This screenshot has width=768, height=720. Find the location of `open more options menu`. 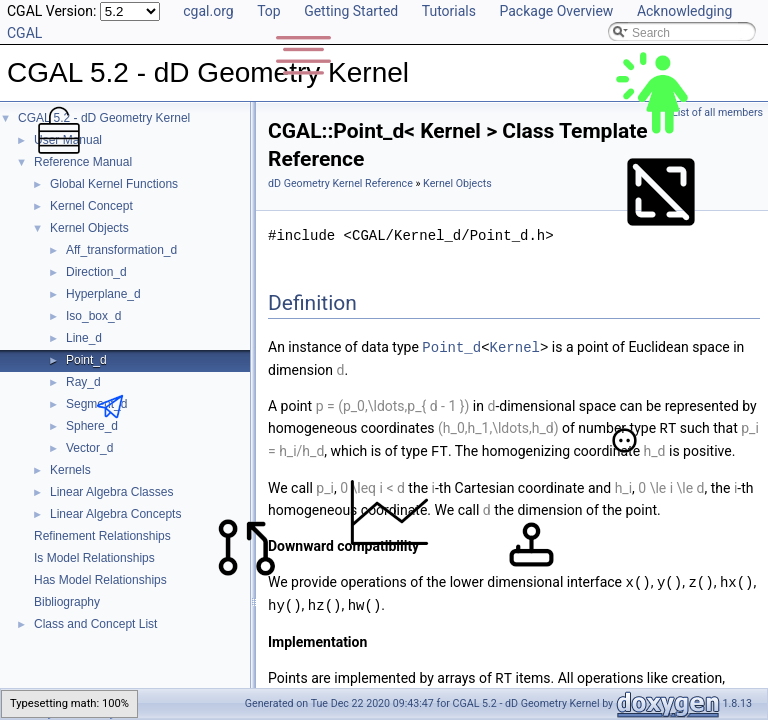

open more options menu is located at coordinates (624, 440).